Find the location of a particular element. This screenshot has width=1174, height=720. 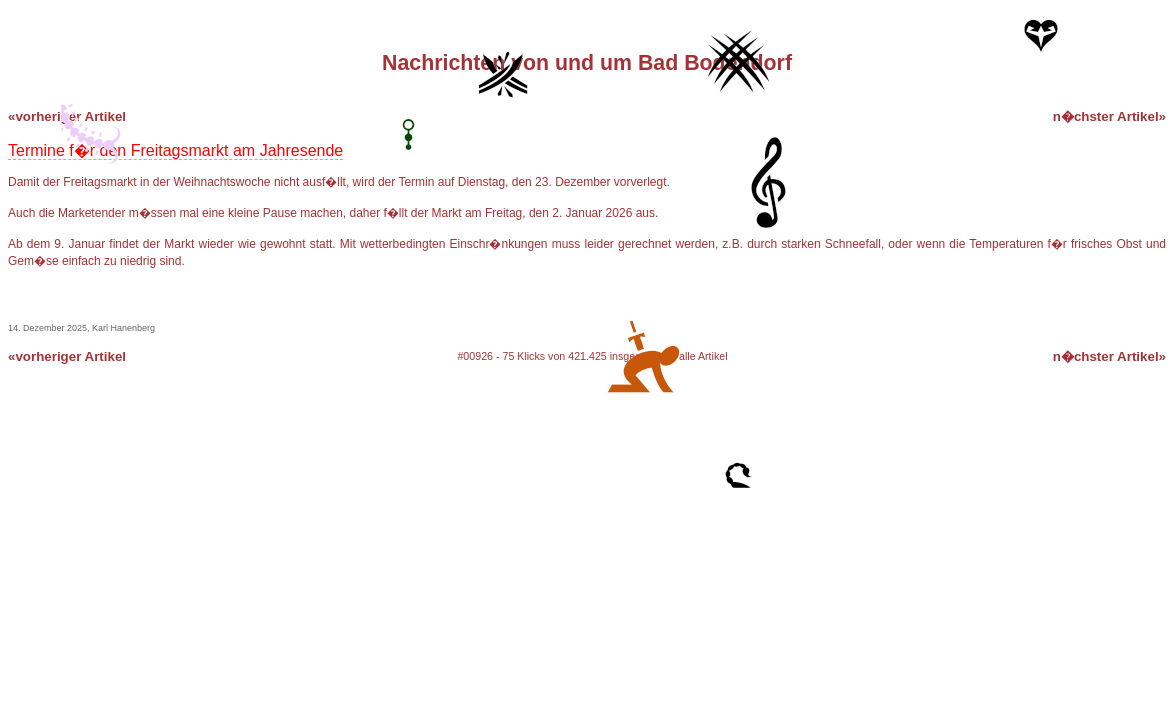

centaur or mythical creature health indicator is located at coordinates (1041, 36).